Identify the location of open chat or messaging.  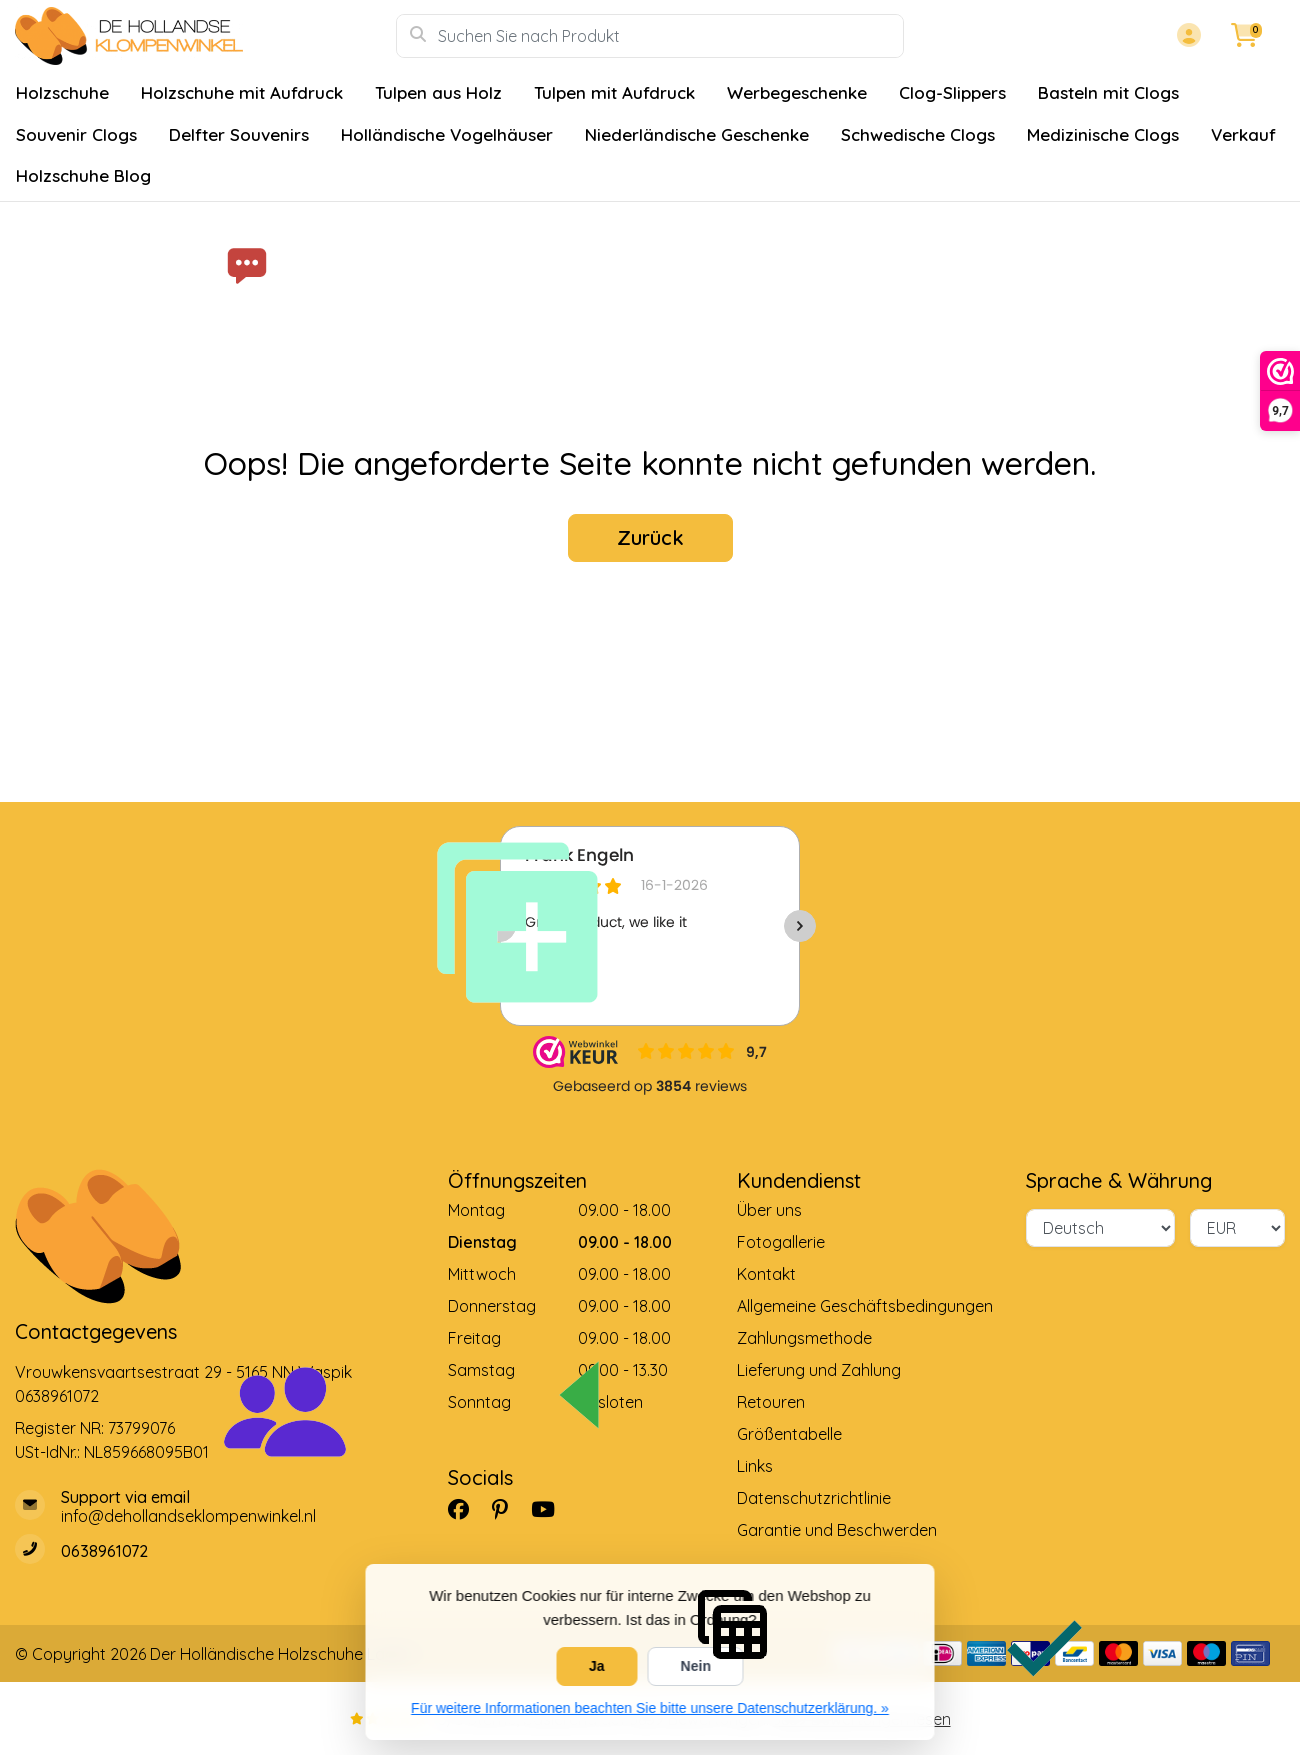
(247, 266).